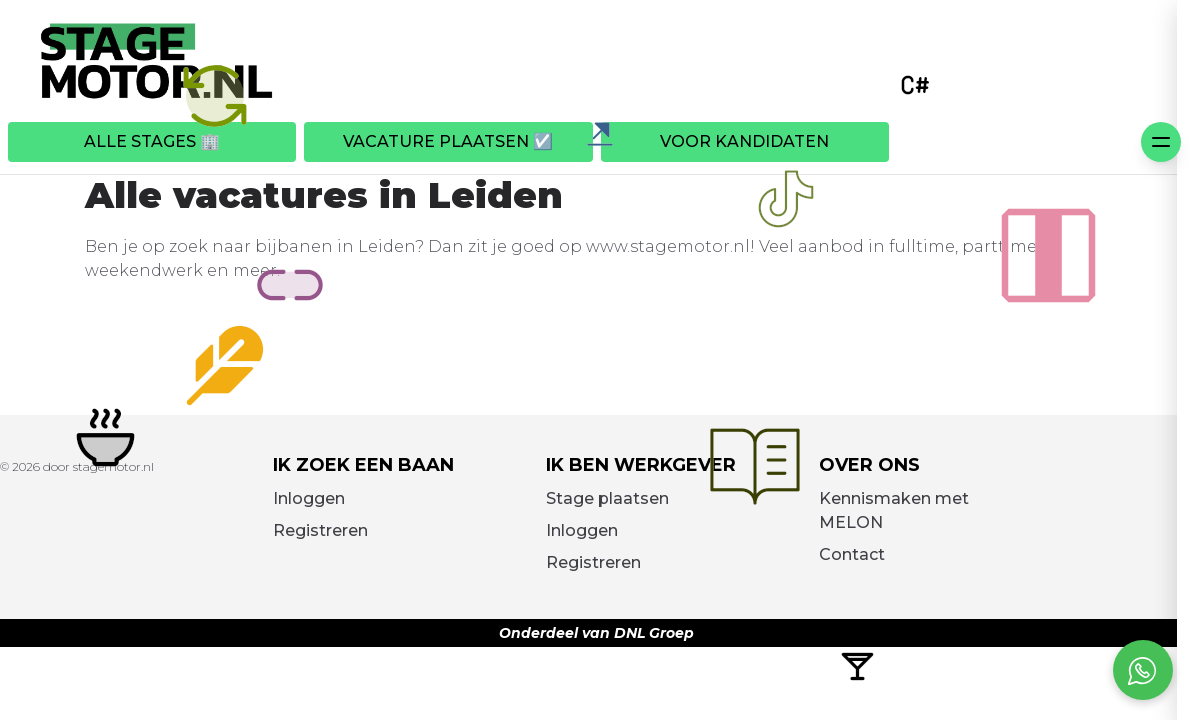 This screenshot has width=1193, height=720. I want to click on open reading mode or e-reader, so click(755, 460).